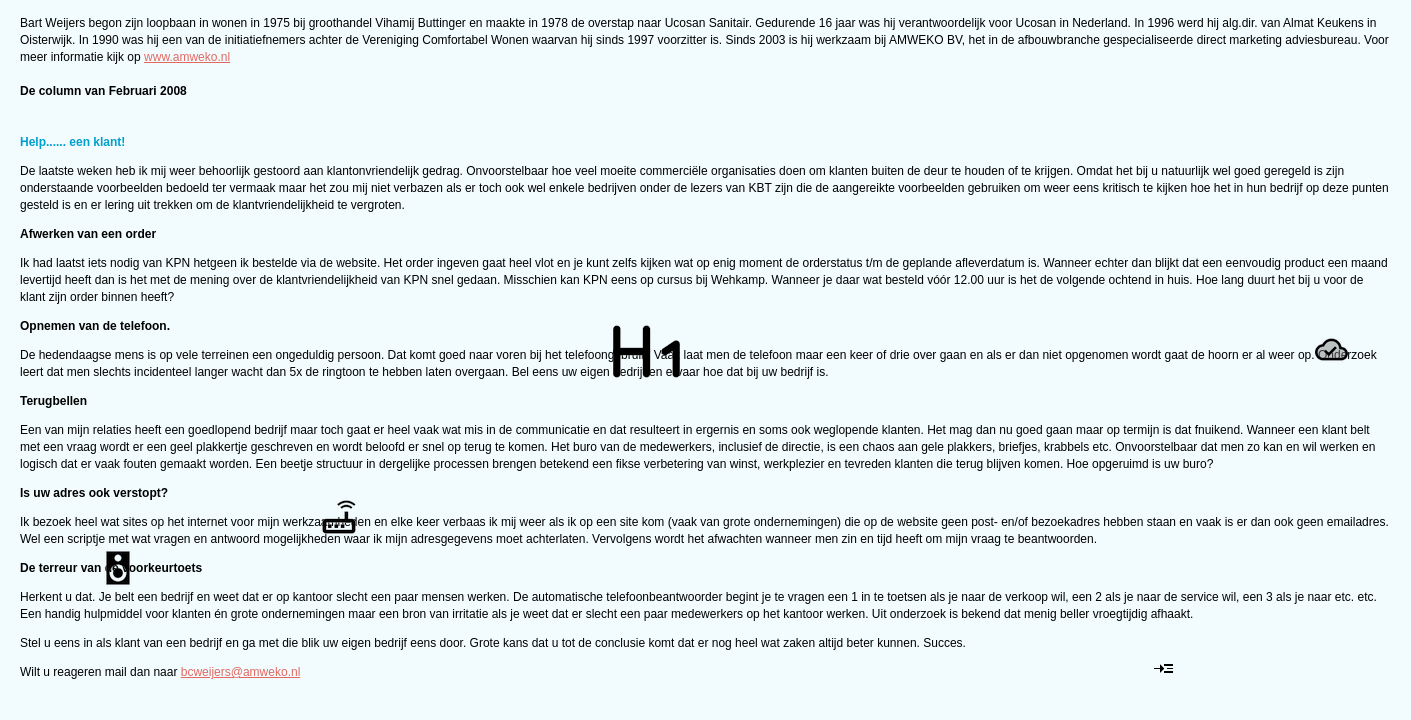 Image resolution: width=1411 pixels, height=720 pixels. What do you see at coordinates (646, 351) in the screenshot?
I see `format text as a level 1 heading` at bounding box center [646, 351].